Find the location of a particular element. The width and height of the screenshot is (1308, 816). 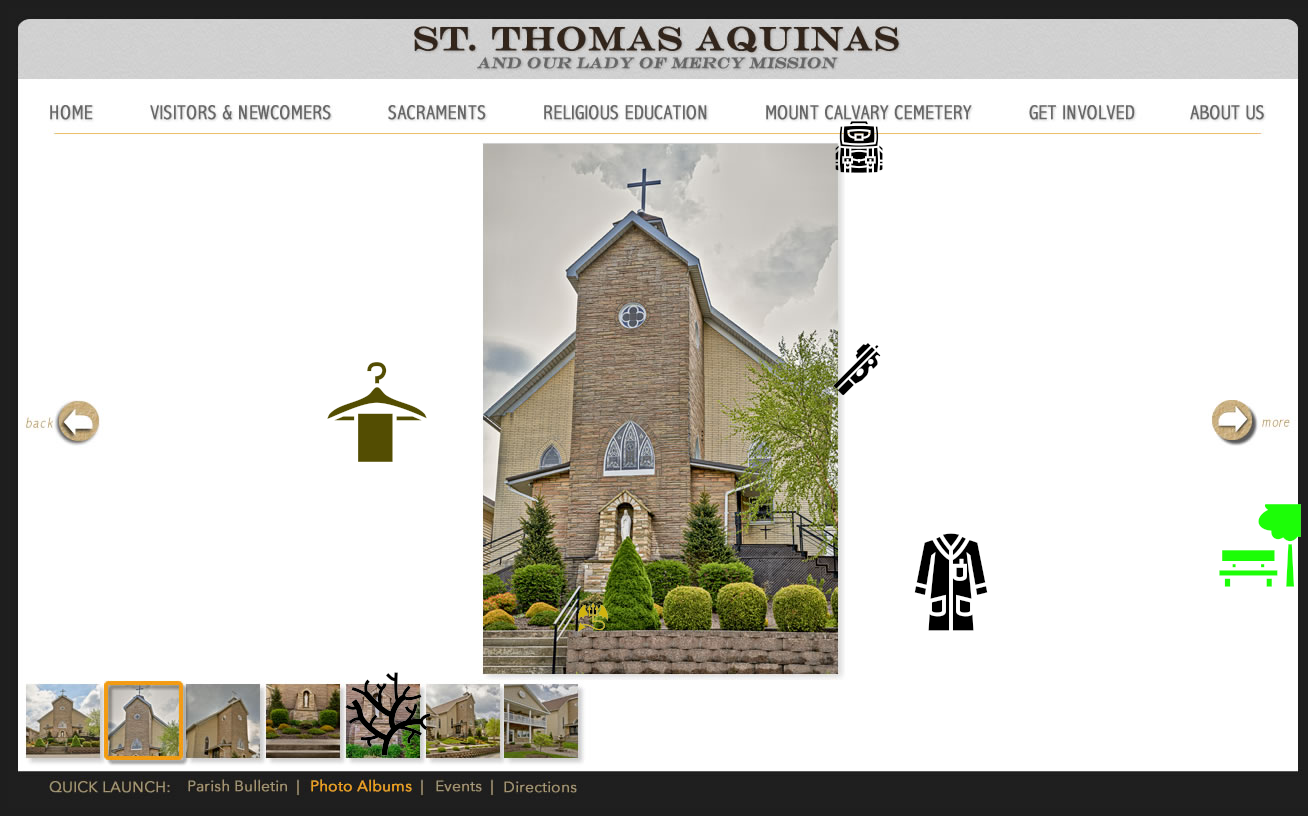

access science or laboratory features is located at coordinates (951, 582).